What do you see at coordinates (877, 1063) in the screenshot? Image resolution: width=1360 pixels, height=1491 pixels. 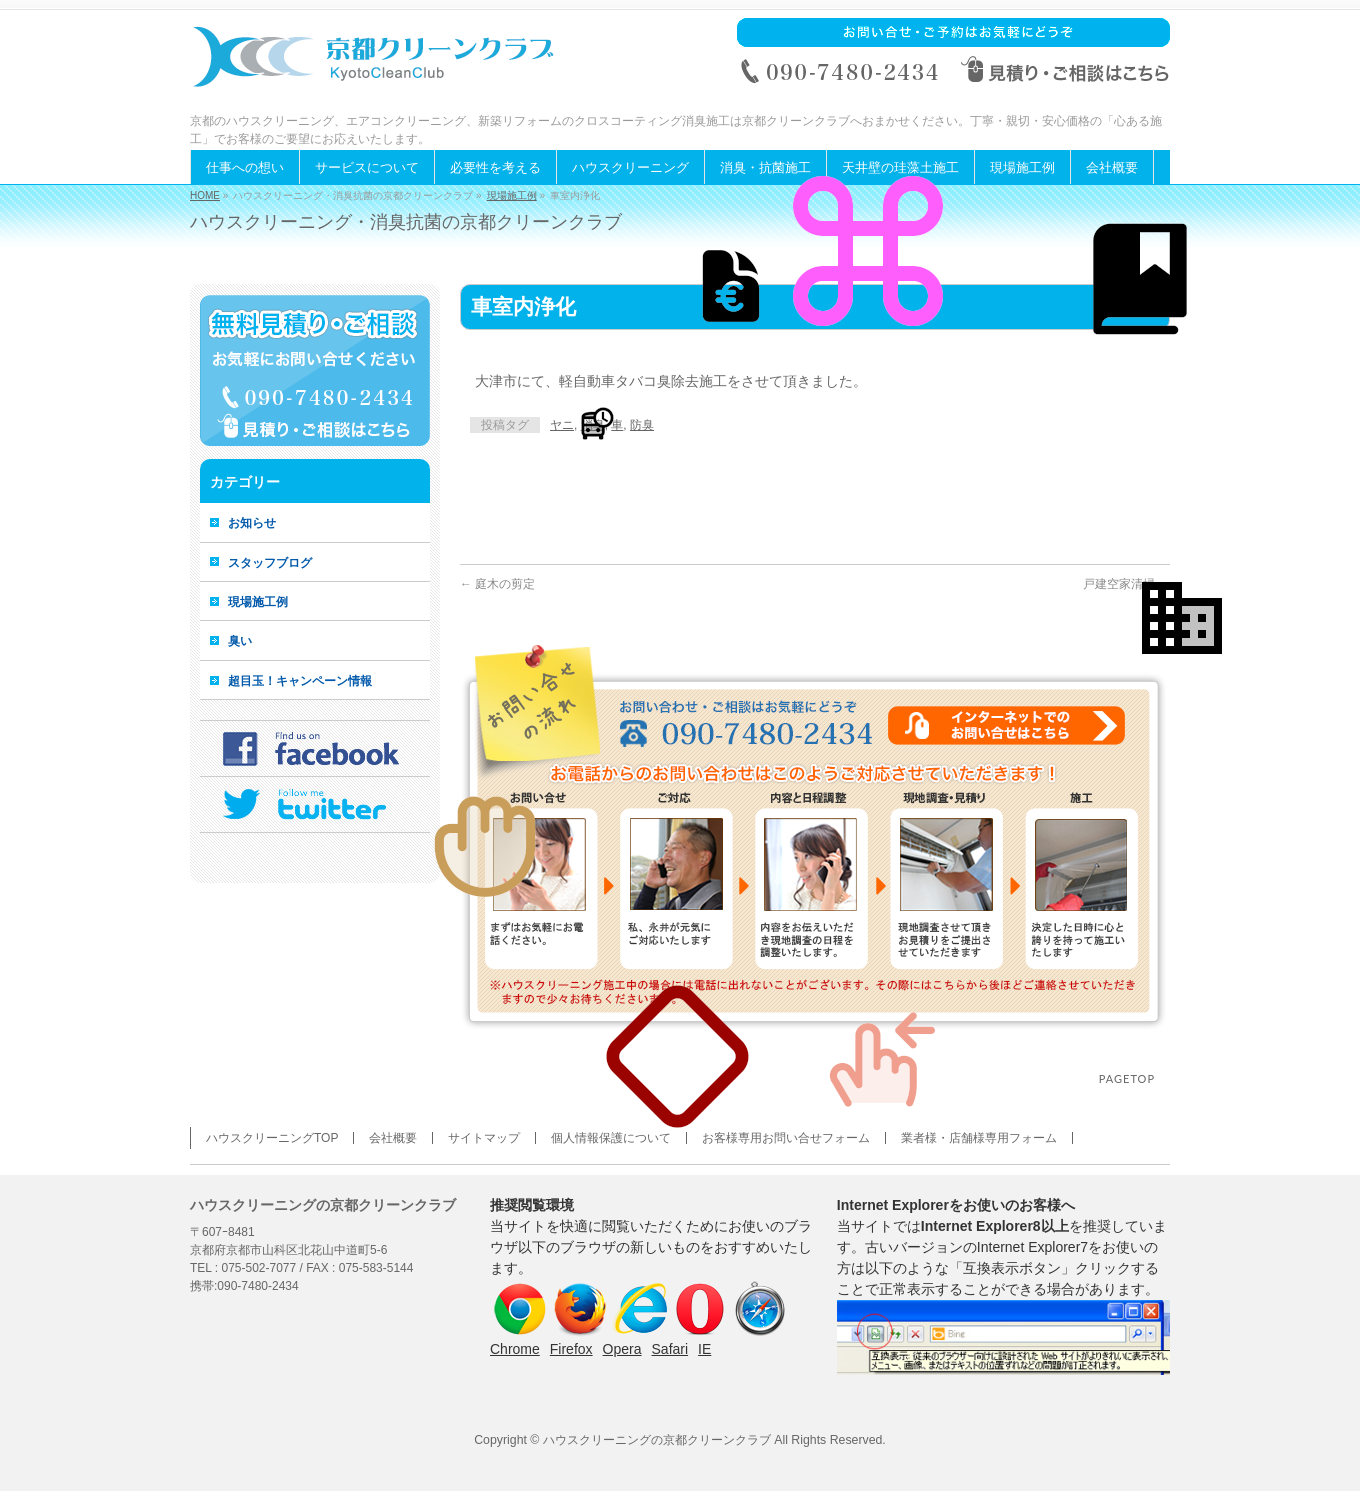 I see `swipe left to navigate or dismiss` at bounding box center [877, 1063].